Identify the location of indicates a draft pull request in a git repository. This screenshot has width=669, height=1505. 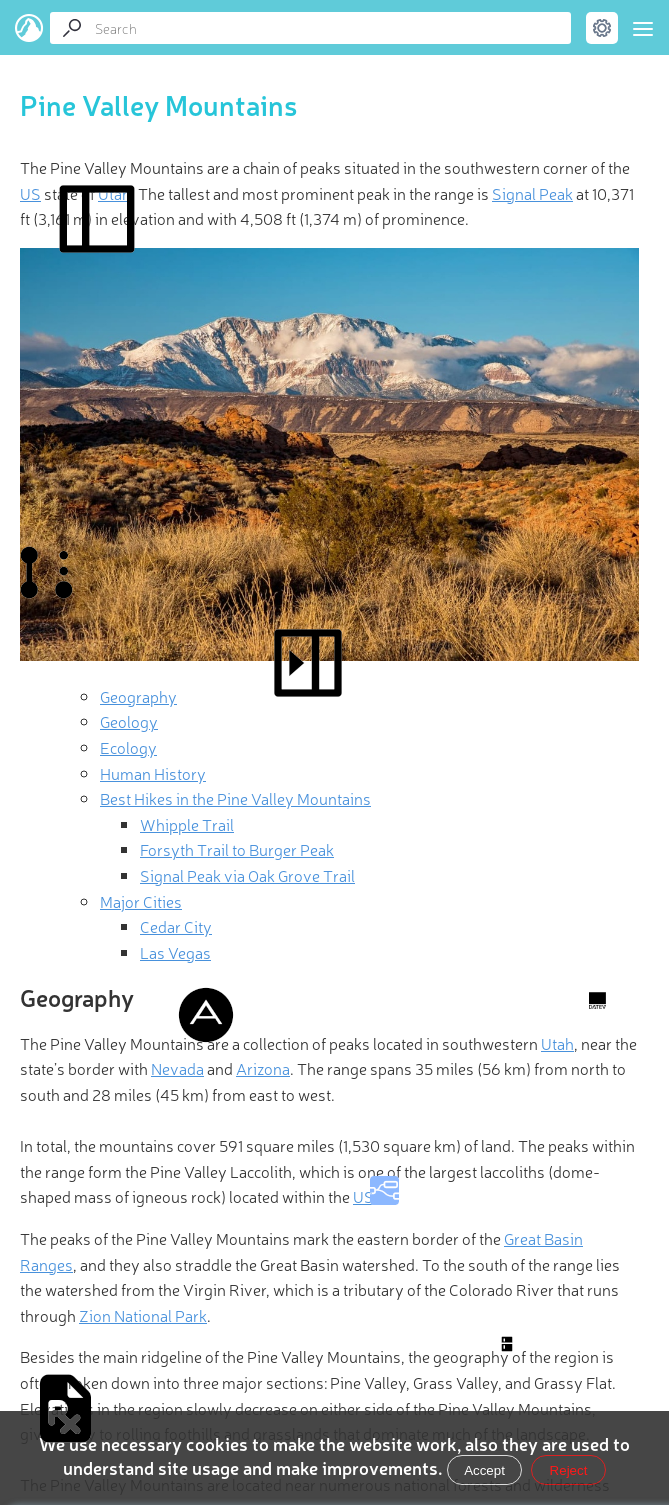
(46, 572).